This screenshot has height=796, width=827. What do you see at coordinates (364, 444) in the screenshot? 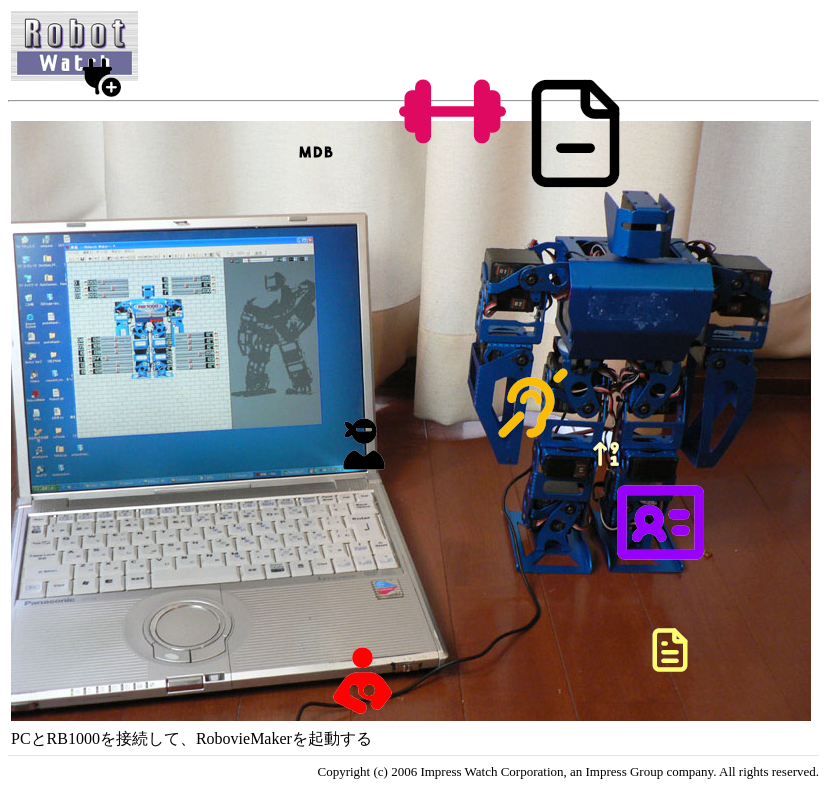
I see `switch to incognito or private mode` at bounding box center [364, 444].